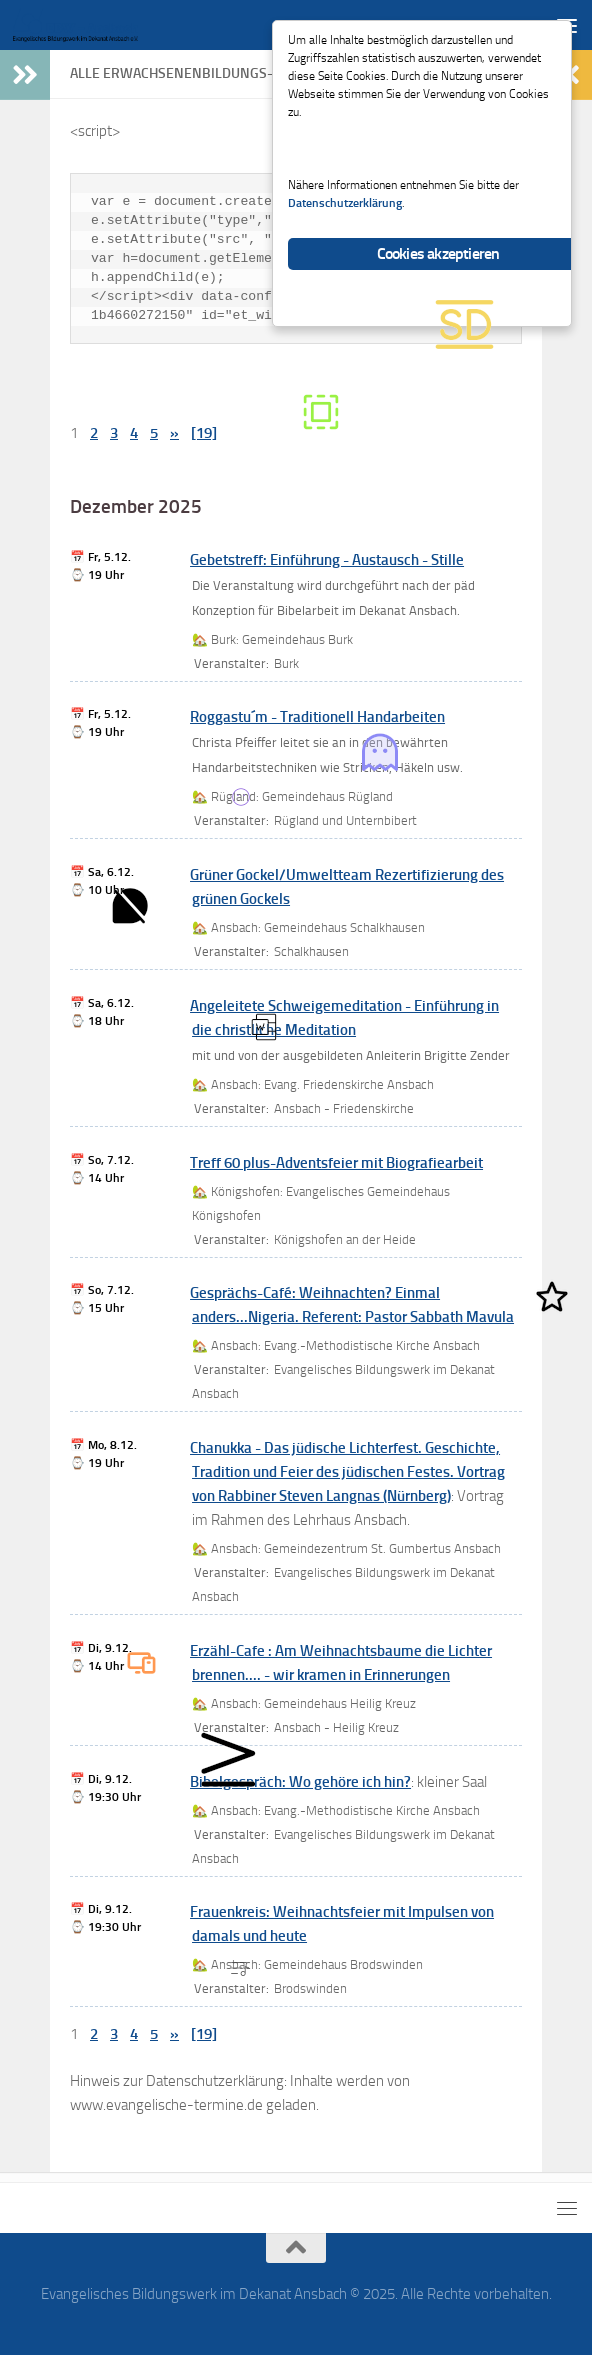 The image size is (592, 2355). What do you see at coordinates (241, 797) in the screenshot?
I see `indicates neutral or no reaction` at bounding box center [241, 797].